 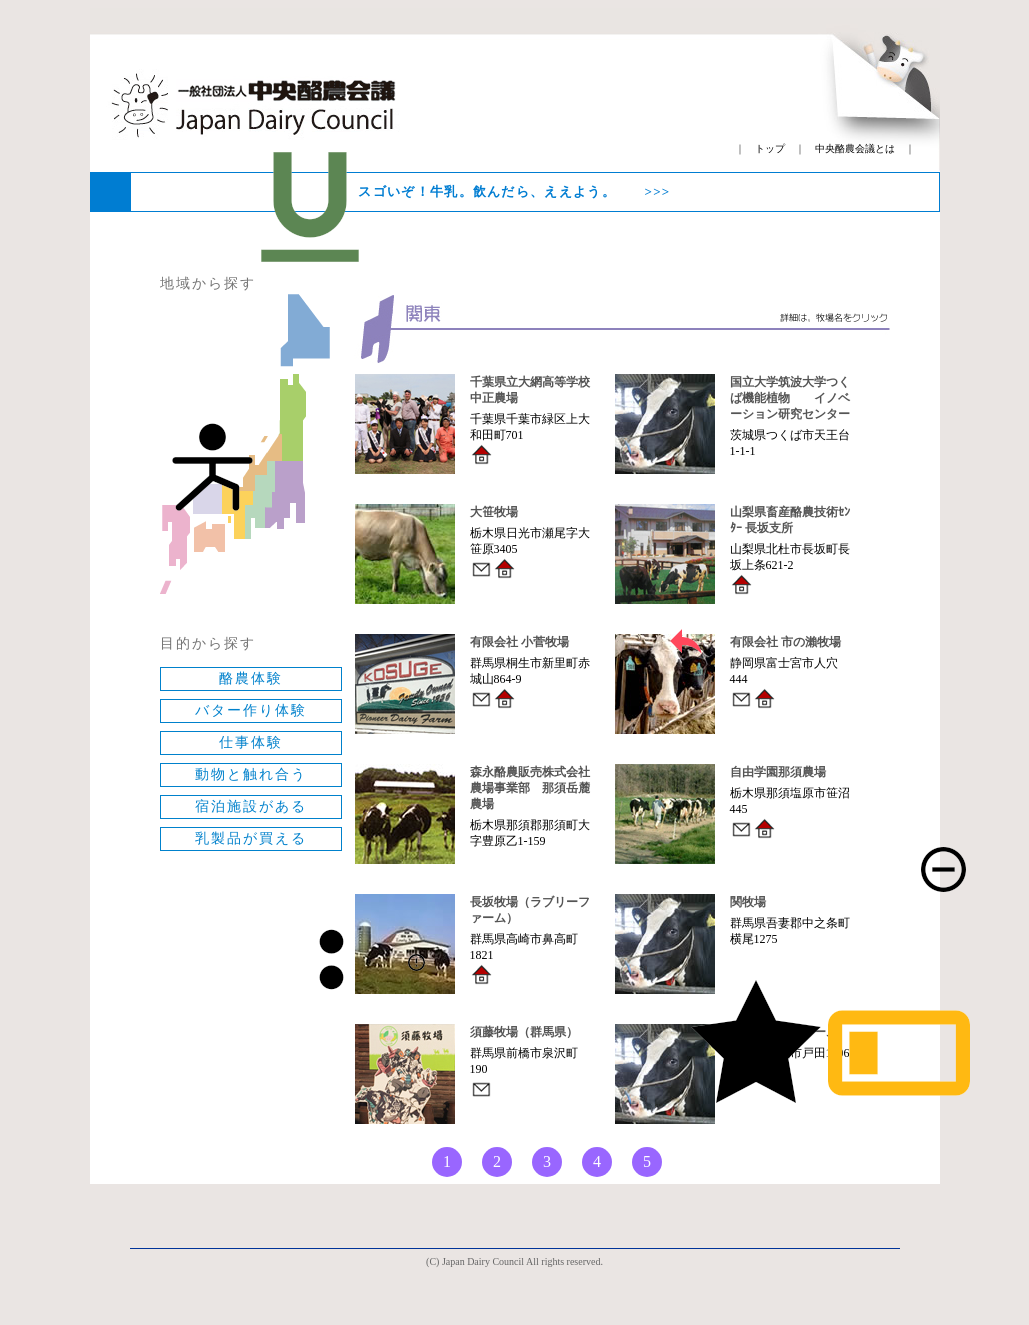 I want to click on indicates a warning or alert requiring attention, so click(x=416, y=962).